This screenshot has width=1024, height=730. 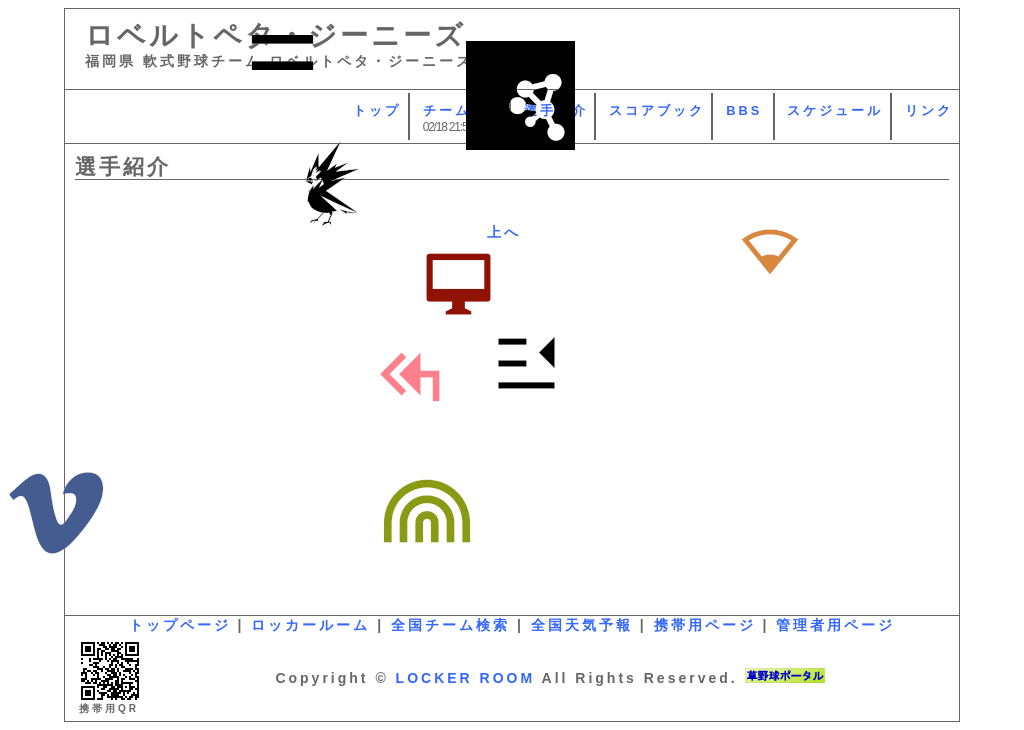 I want to click on cytoscape.js library logo, so click(x=520, y=95).